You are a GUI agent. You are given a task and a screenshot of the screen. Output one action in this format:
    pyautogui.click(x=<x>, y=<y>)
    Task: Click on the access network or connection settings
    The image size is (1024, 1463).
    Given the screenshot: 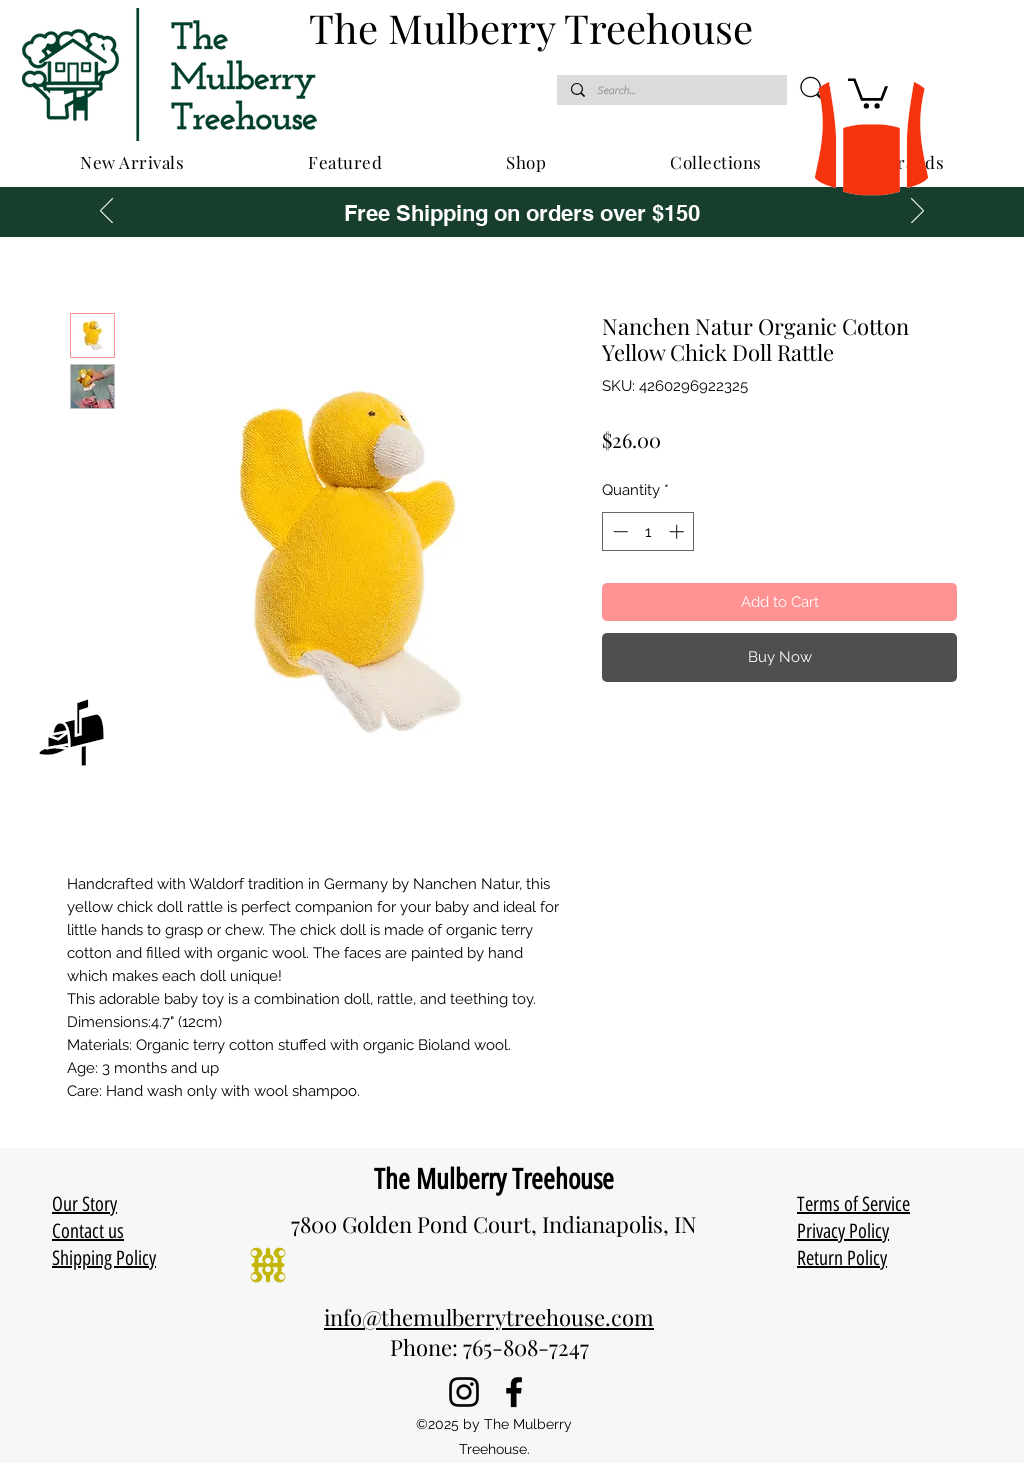 What is the action you would take?
    pyautogui.click(x=268, y=1265)
    